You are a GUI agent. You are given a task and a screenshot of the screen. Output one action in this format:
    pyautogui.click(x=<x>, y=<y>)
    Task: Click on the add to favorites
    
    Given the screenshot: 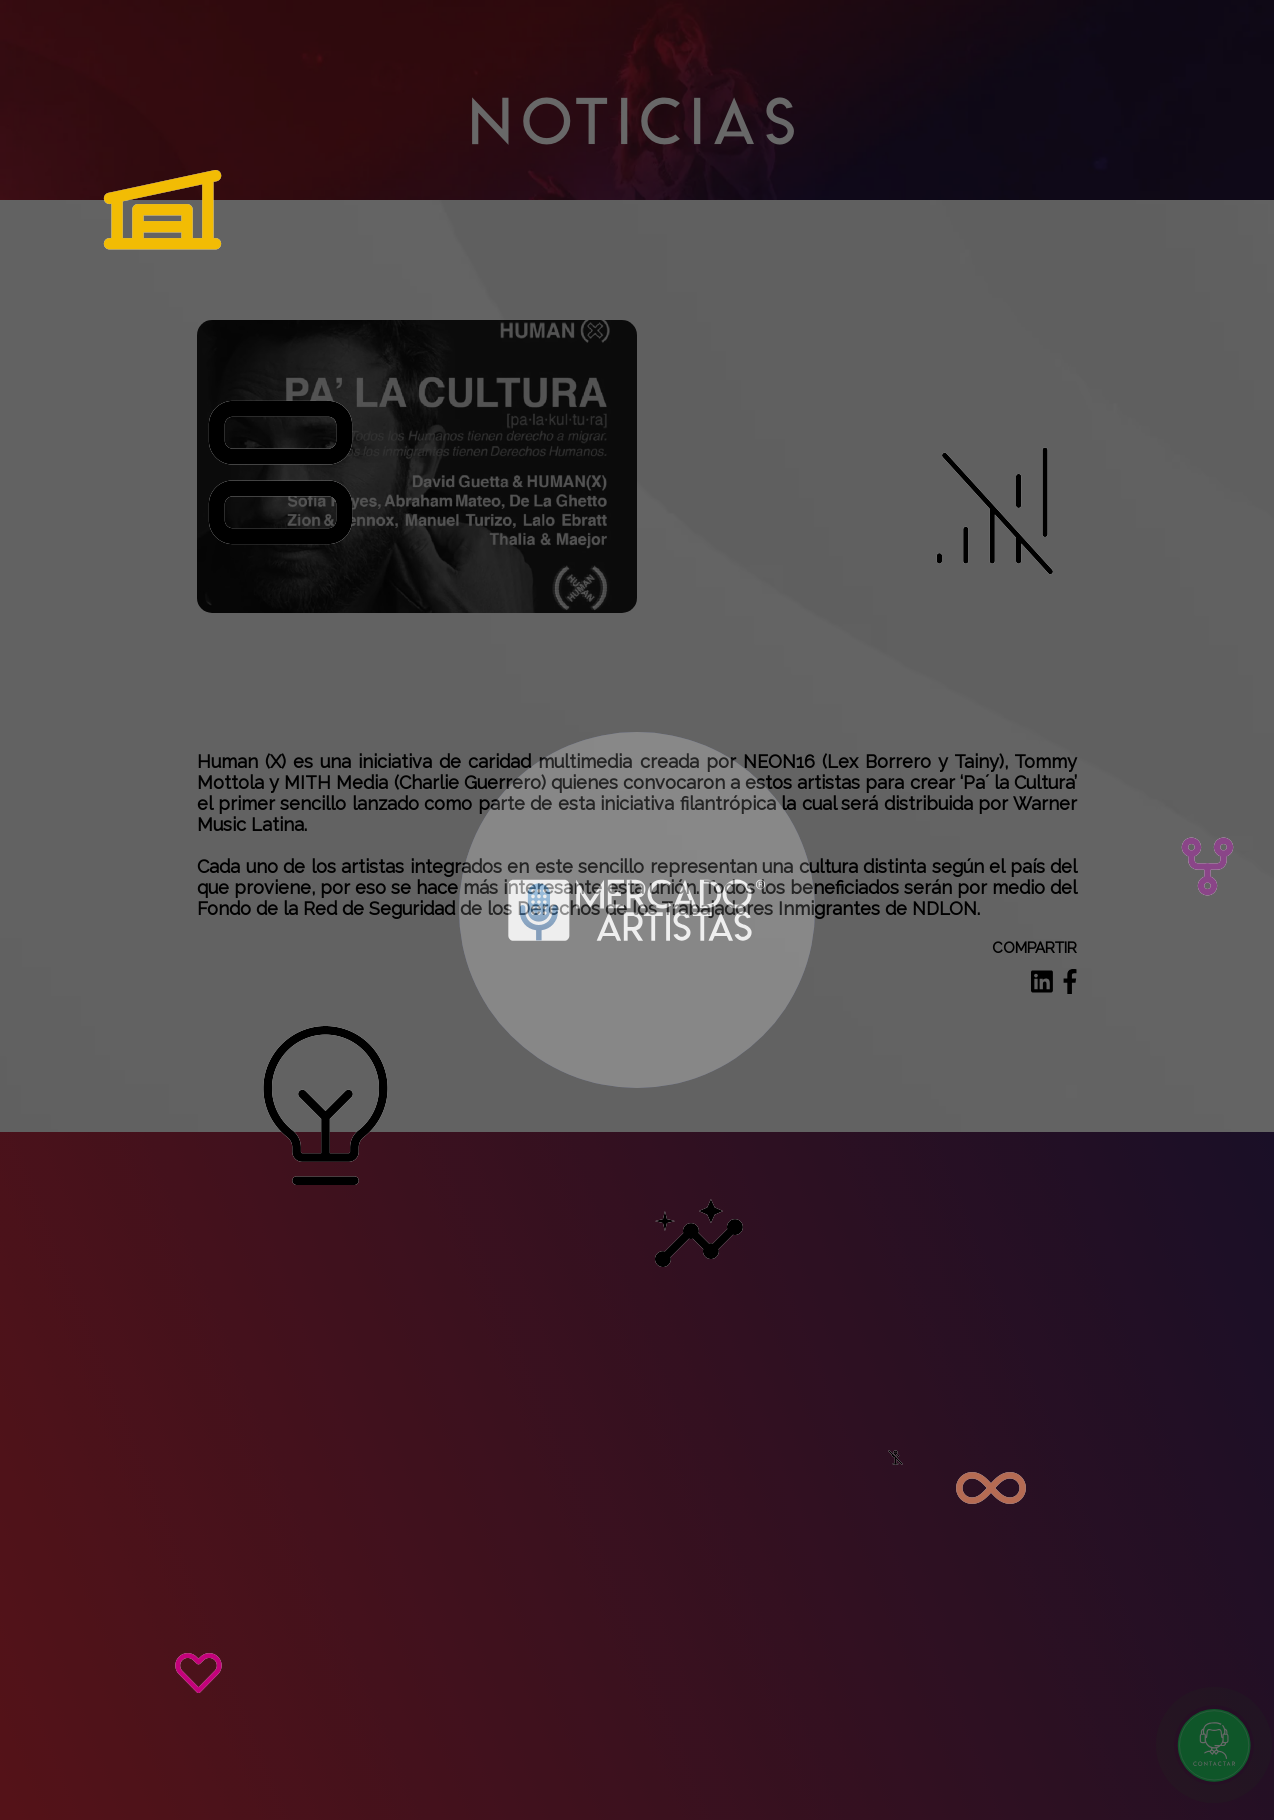 What is the action you would take?
    pyautogui.click(x=198, y=1671)
    